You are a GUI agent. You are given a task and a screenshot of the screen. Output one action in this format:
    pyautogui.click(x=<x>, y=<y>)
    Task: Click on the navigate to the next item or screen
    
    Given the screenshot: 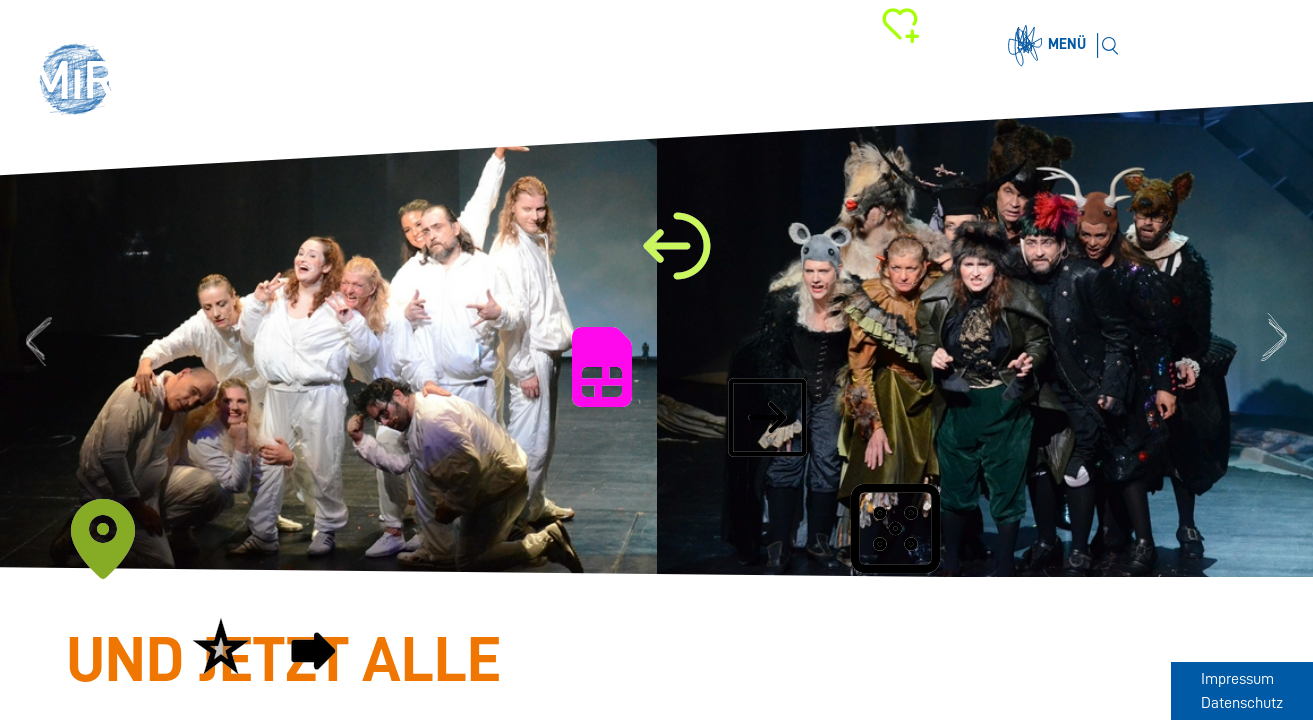 What is the action you would take?
    pyautogui.click(x=767, y=417)
    